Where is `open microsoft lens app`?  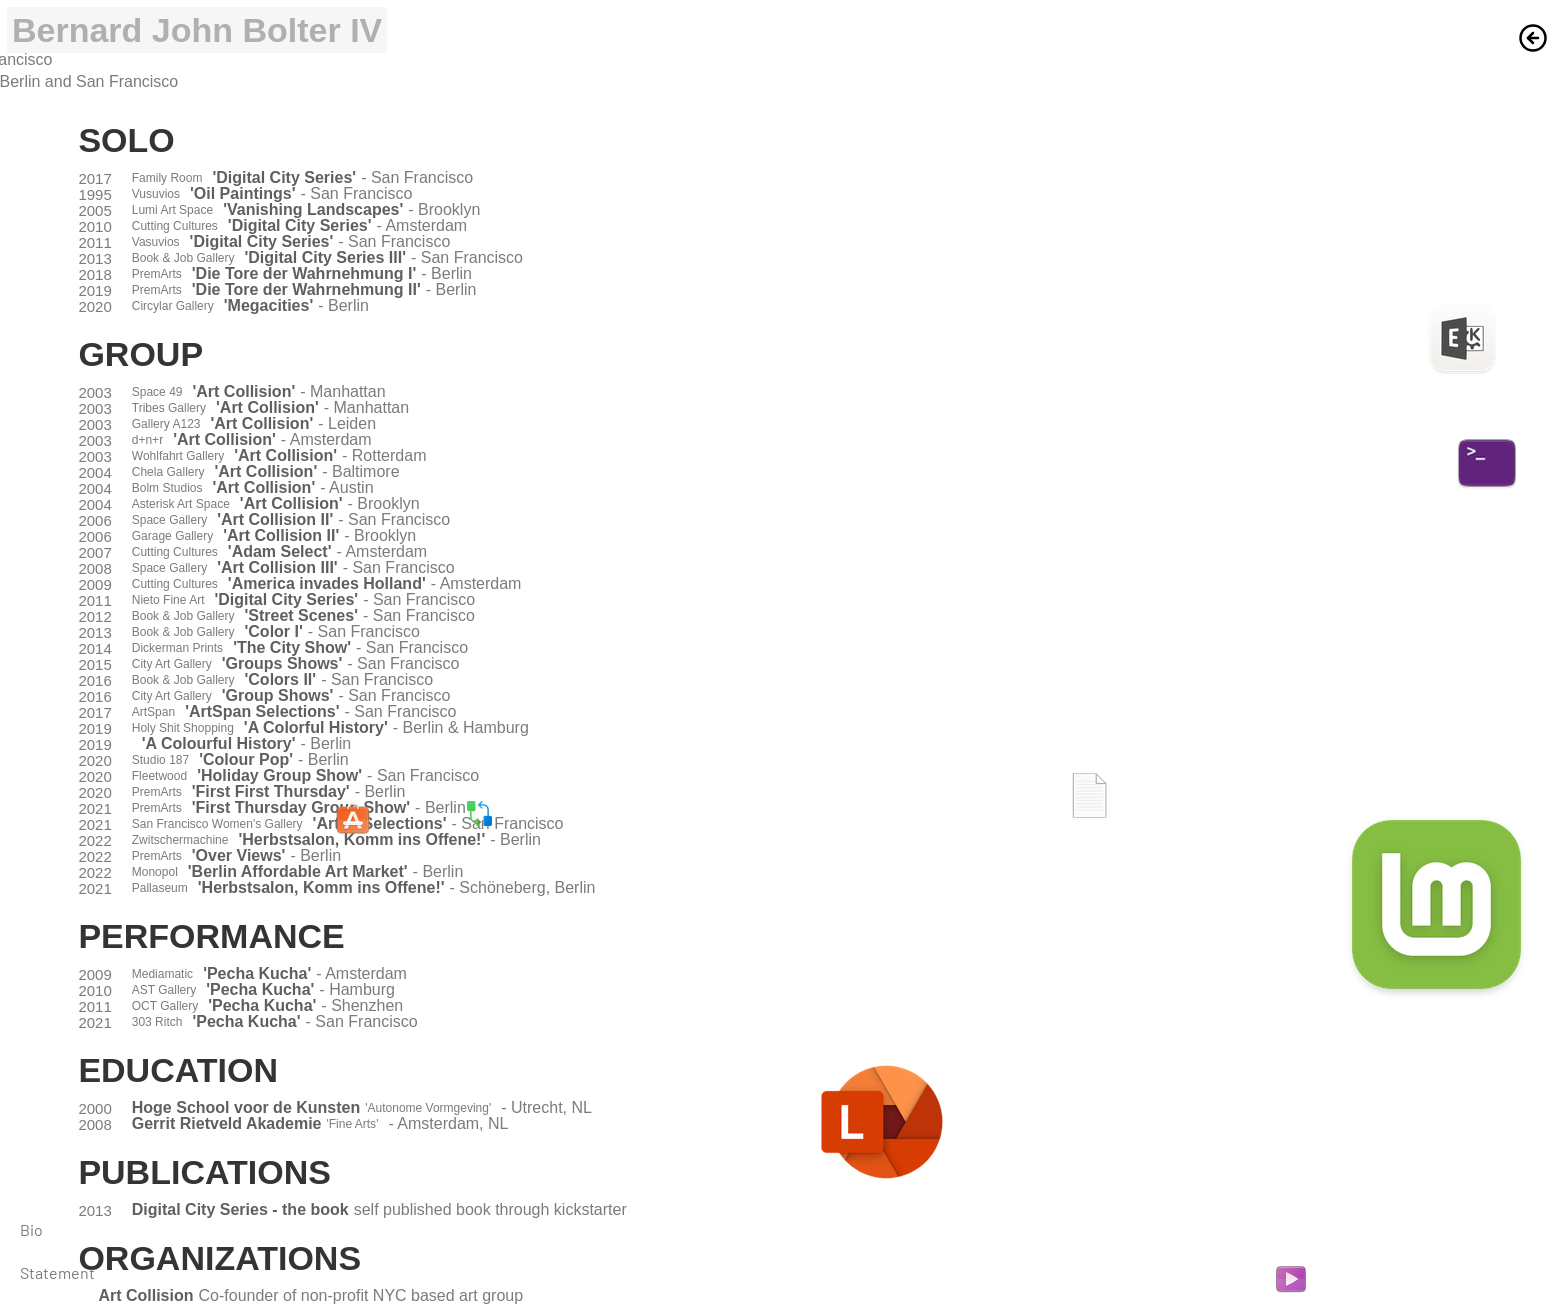
open microsoft lens app is located at coordinates (882, 1122).